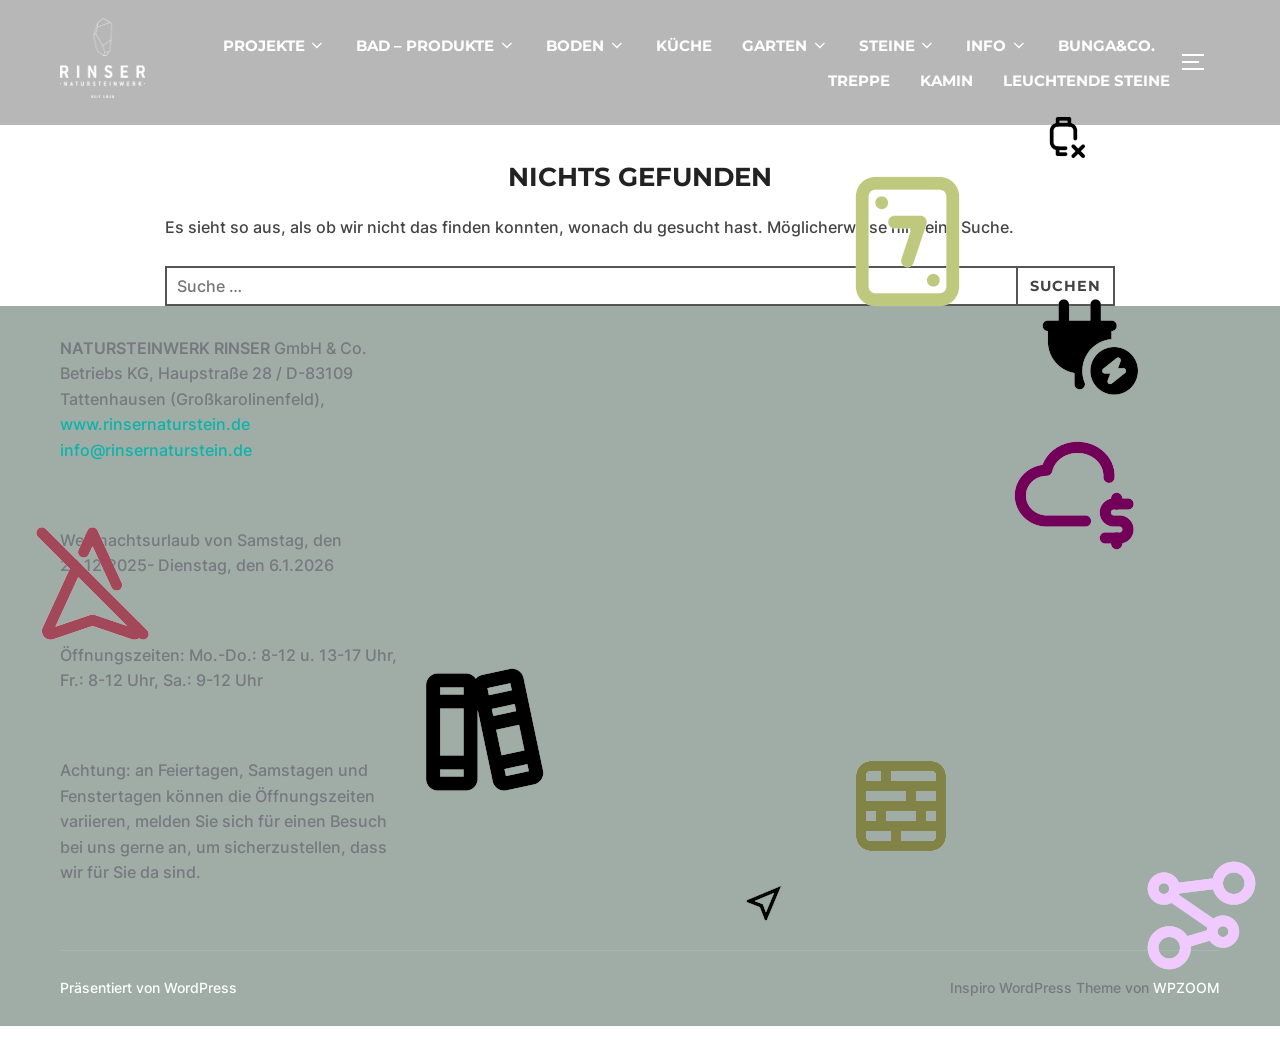 The image size is (1280, 1044). What do you see at coordinates (1063, 136) in the screenshot?
I see `disconnect or unpair smartwatch` at bounding box center [1063, 136].